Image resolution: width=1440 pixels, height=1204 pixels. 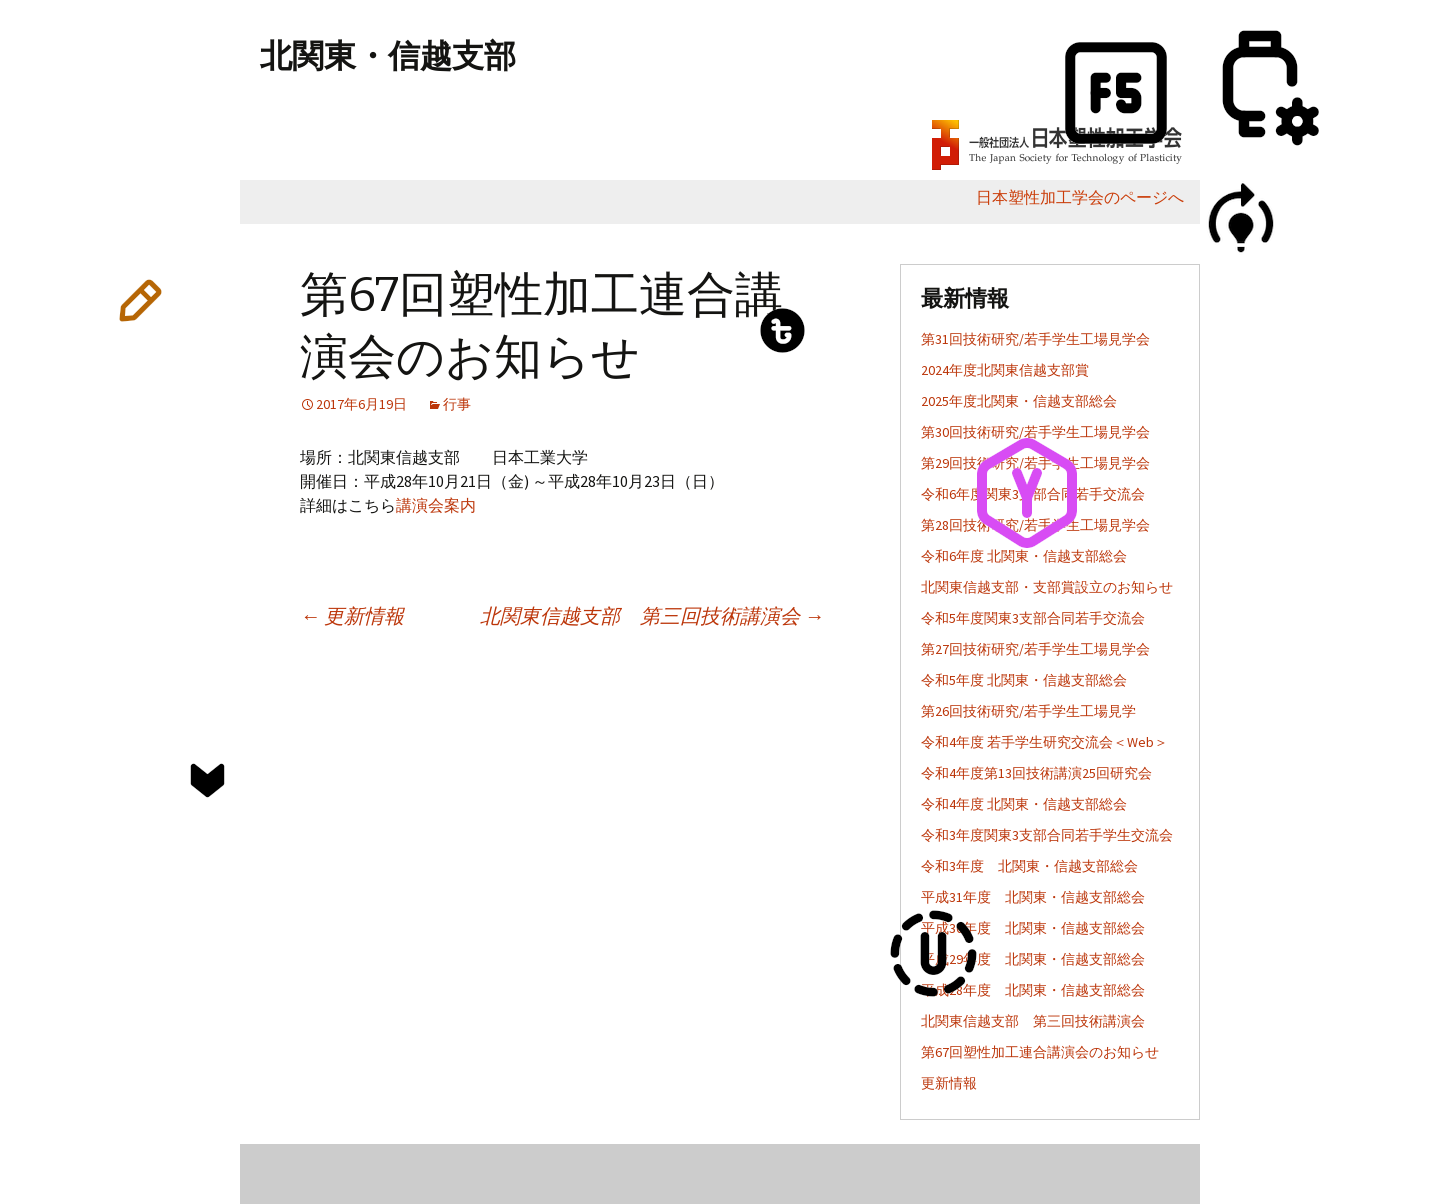 What do you see at coordinates (140, 300) in the screenshot?
I see `edit content or settings` at bounding box center [140, 300].